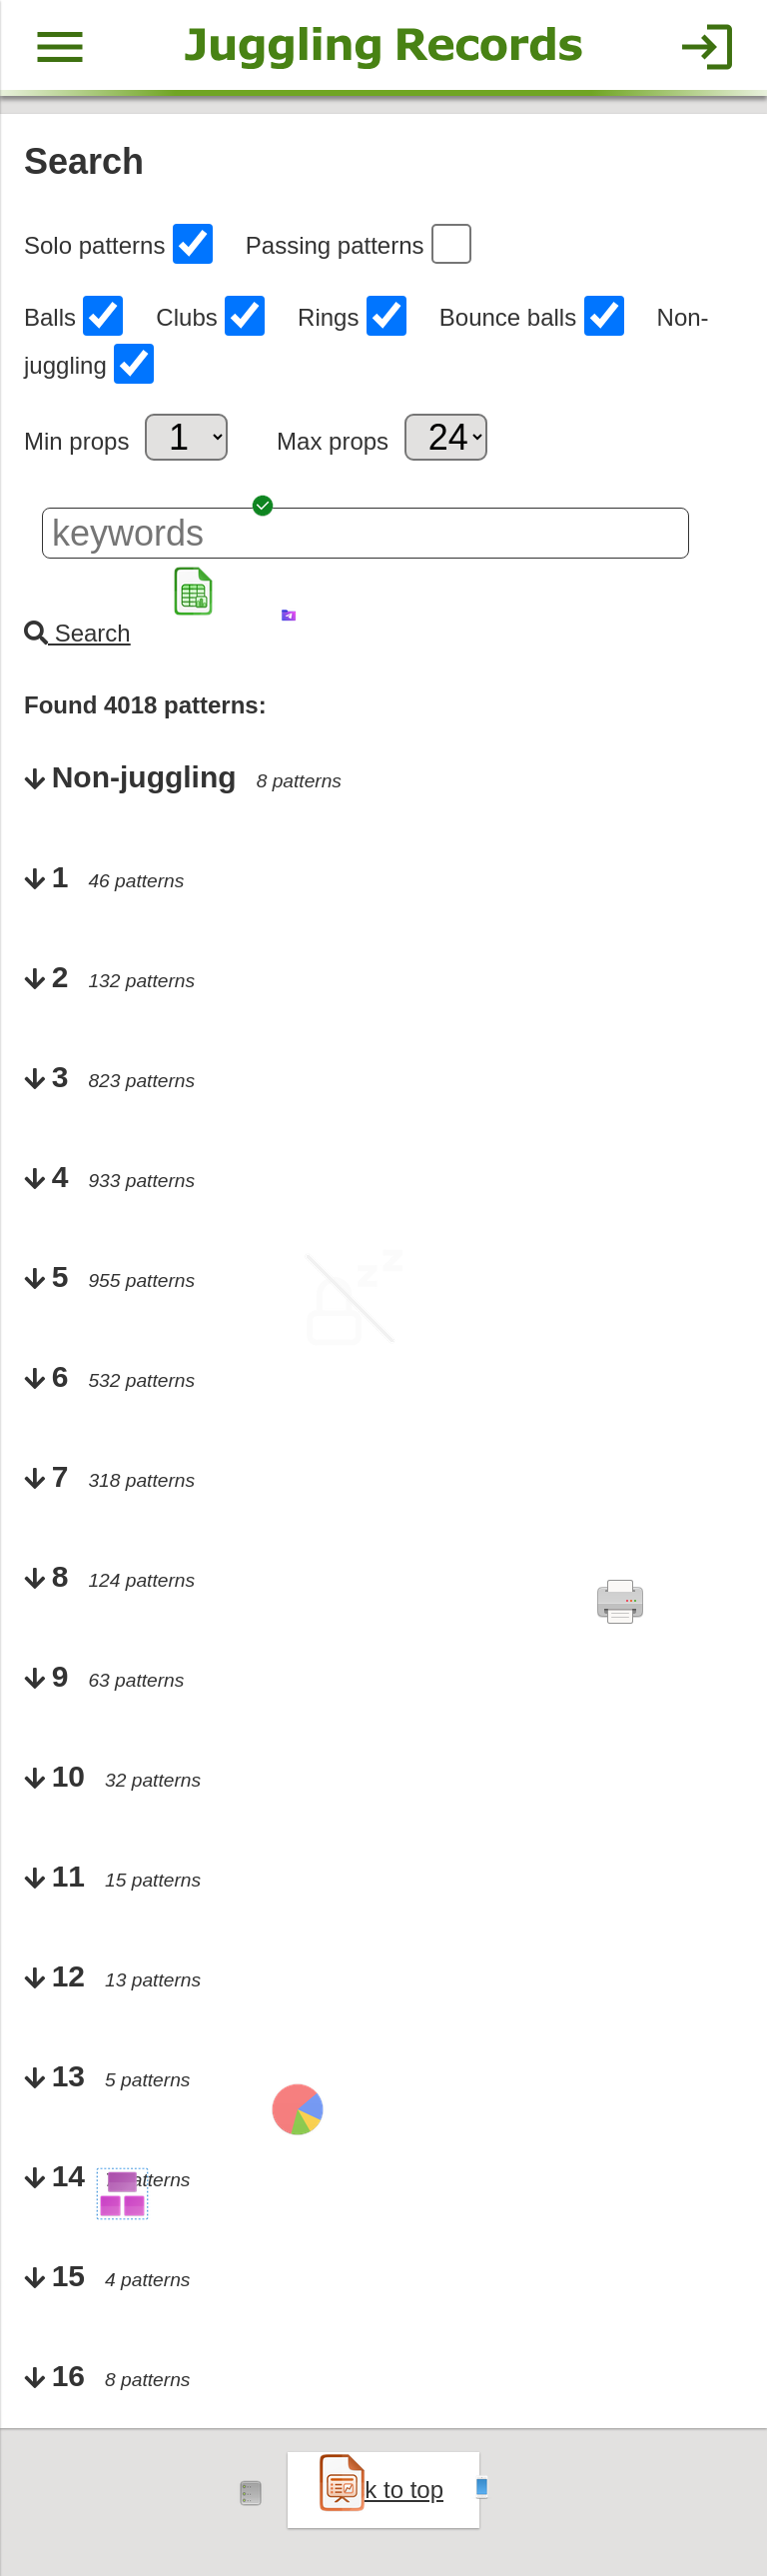 This screenshot has height=2576, width=767. What do you see at coordinates (342, 2482) in the screenshot?
I see `libreoffice impress presentation file` at bounding box center [342, 2482].